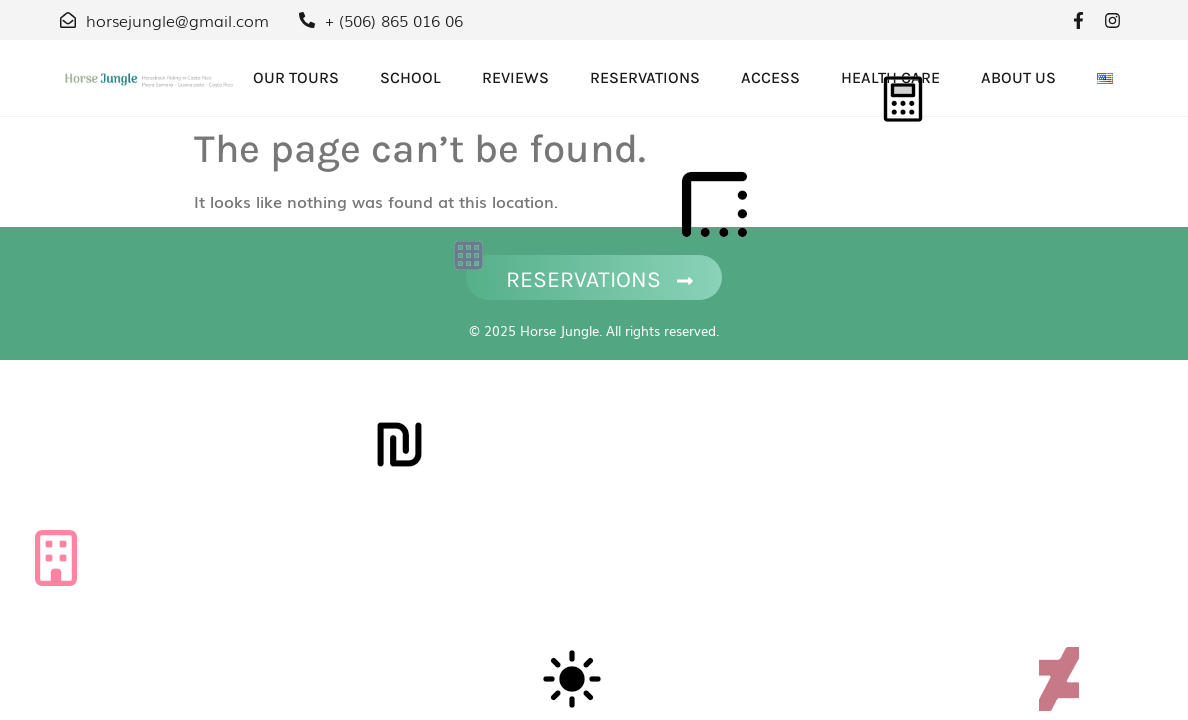 This screenshot has height=720, width=1188. What do you see at coordinates (399, 444) in the screenshot?
I see `indicates price or amount in Israeli shekels` at bounding box center [399, 444].